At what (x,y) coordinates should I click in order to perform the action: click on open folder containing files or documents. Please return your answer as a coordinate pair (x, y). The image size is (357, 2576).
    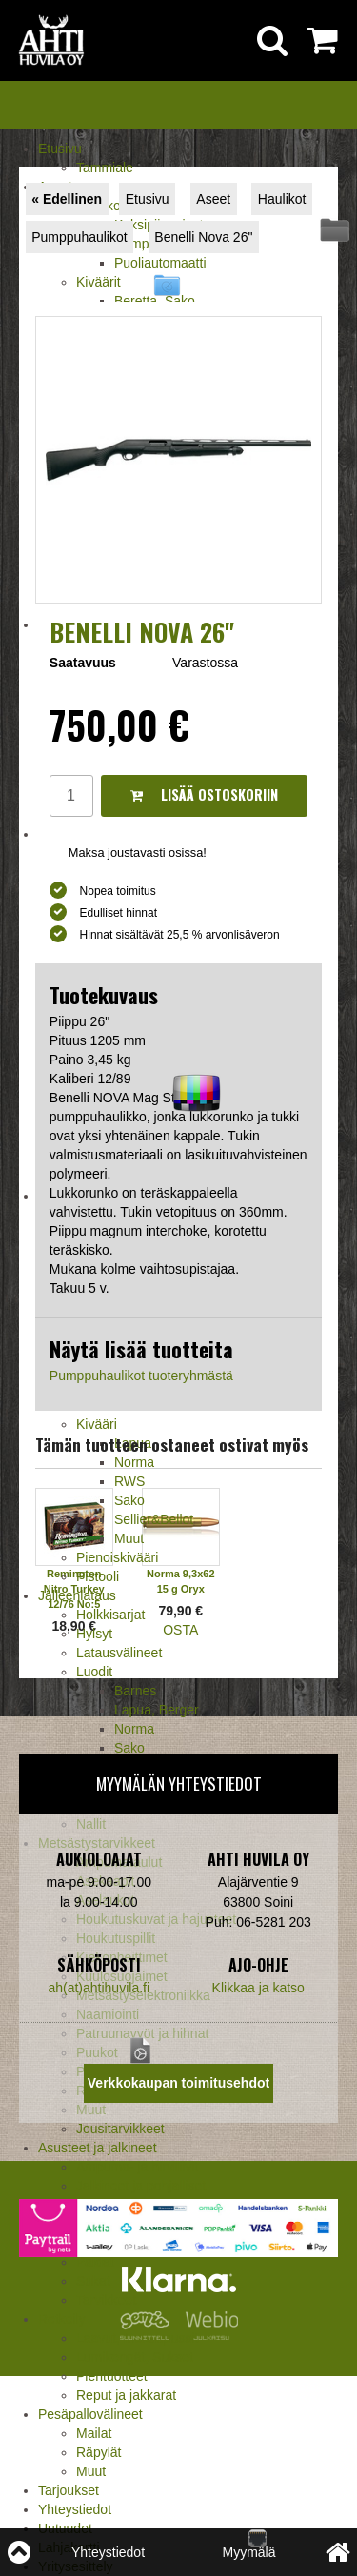
    Looking at the image, I should click on (334, 229).